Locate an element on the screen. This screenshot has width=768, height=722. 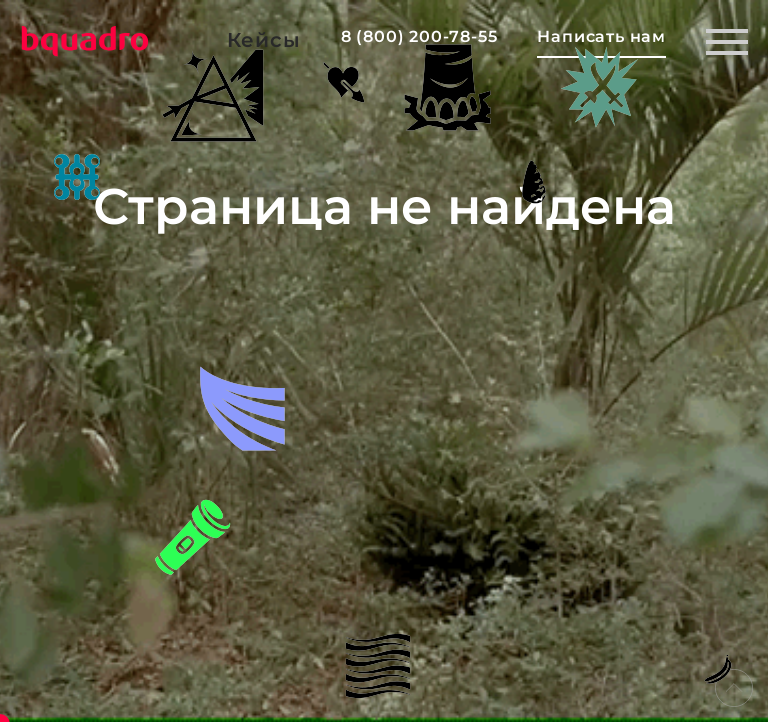
perform a stomp attack is located at coordinates (447, 87).